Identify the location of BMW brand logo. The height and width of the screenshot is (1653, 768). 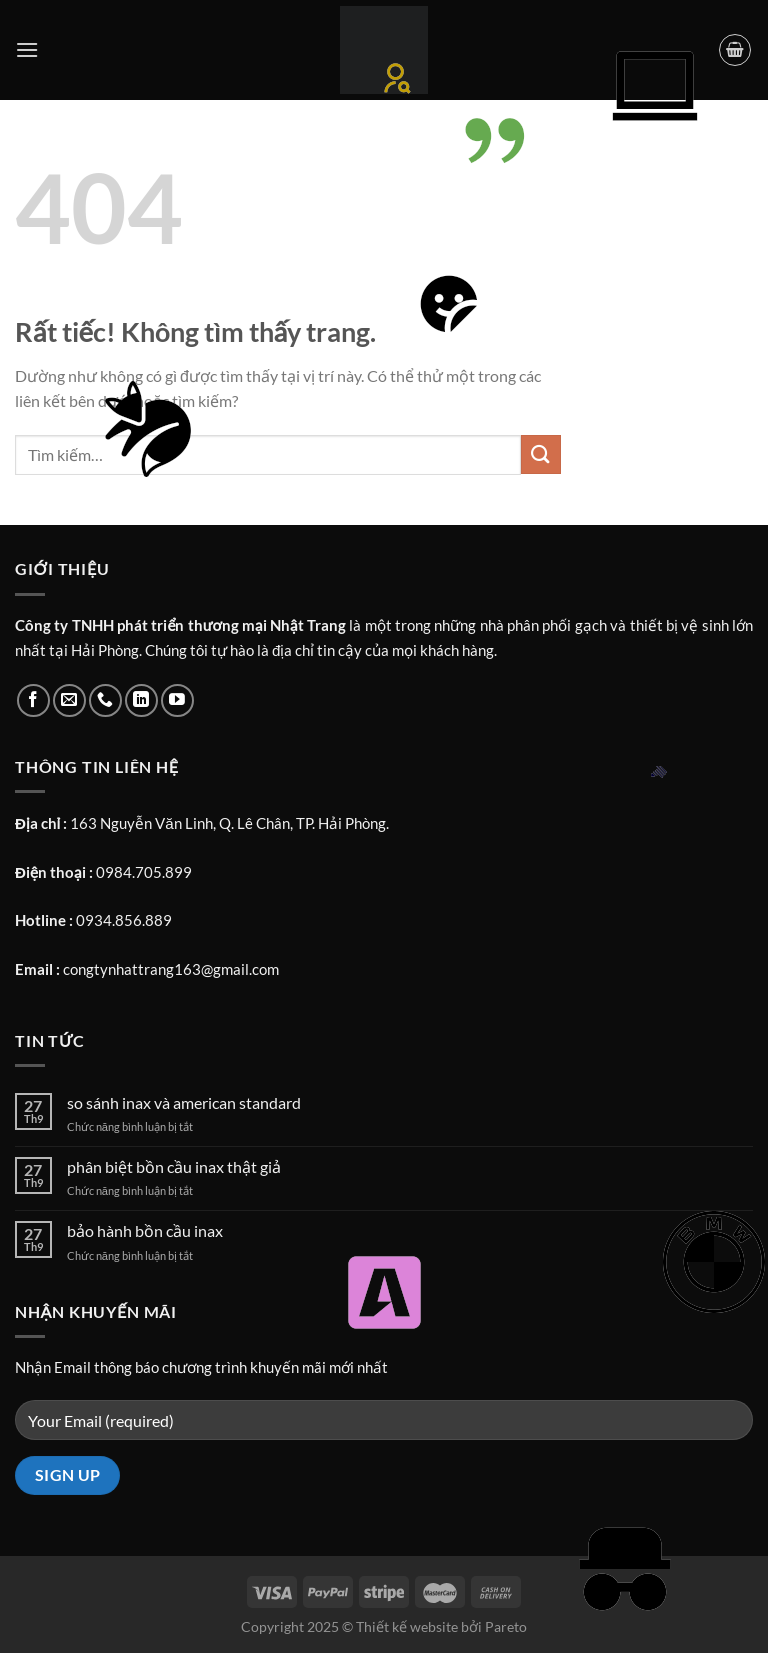
(714, 1262).